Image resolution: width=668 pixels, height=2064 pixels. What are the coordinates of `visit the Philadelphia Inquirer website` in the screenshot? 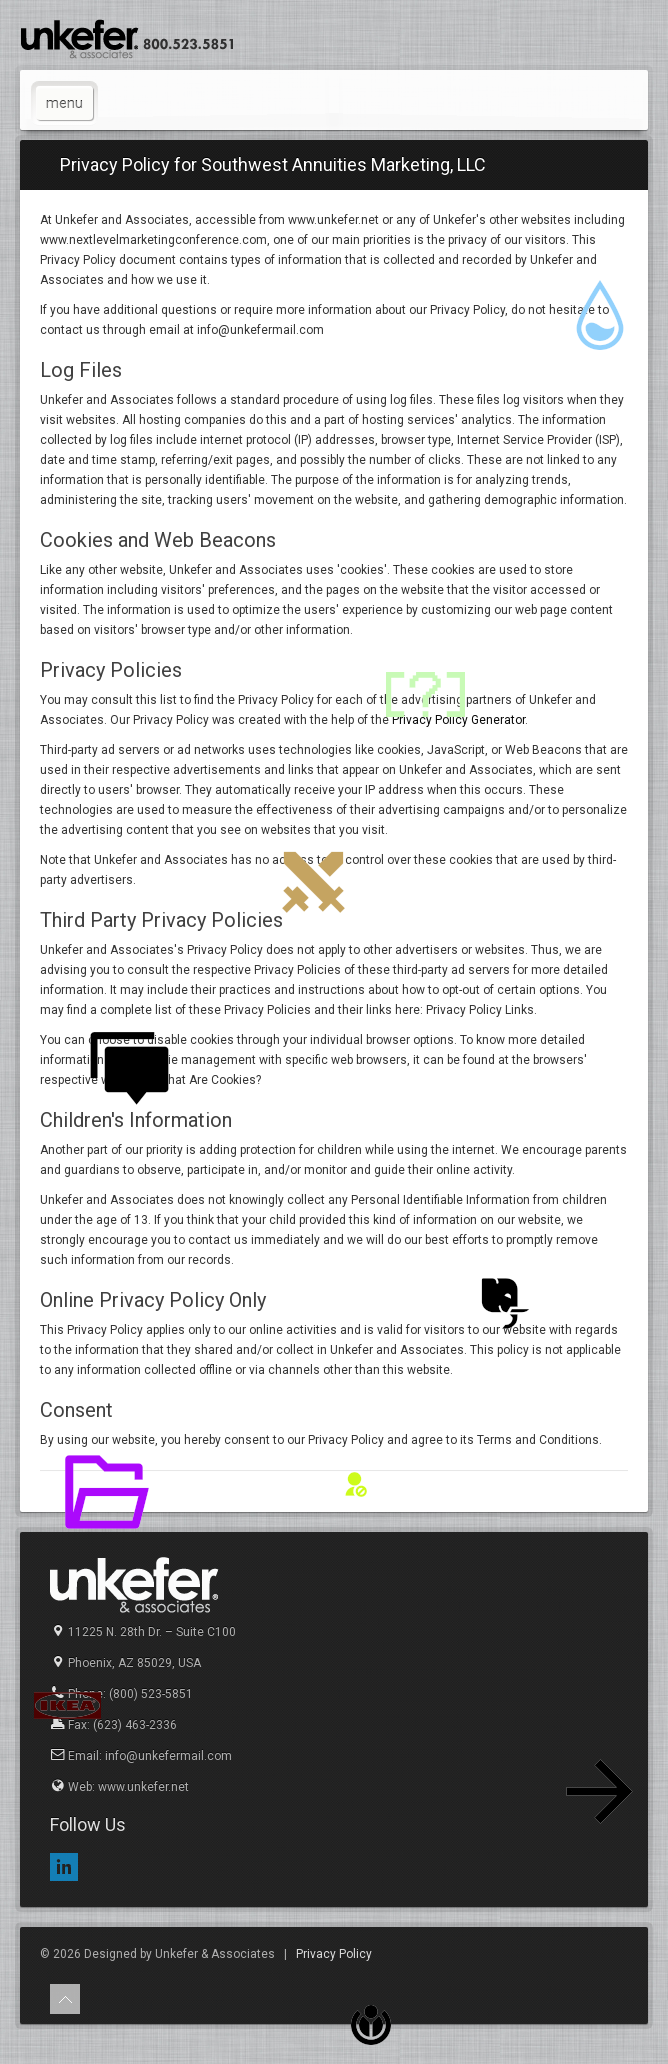 It's located at (425, 694).